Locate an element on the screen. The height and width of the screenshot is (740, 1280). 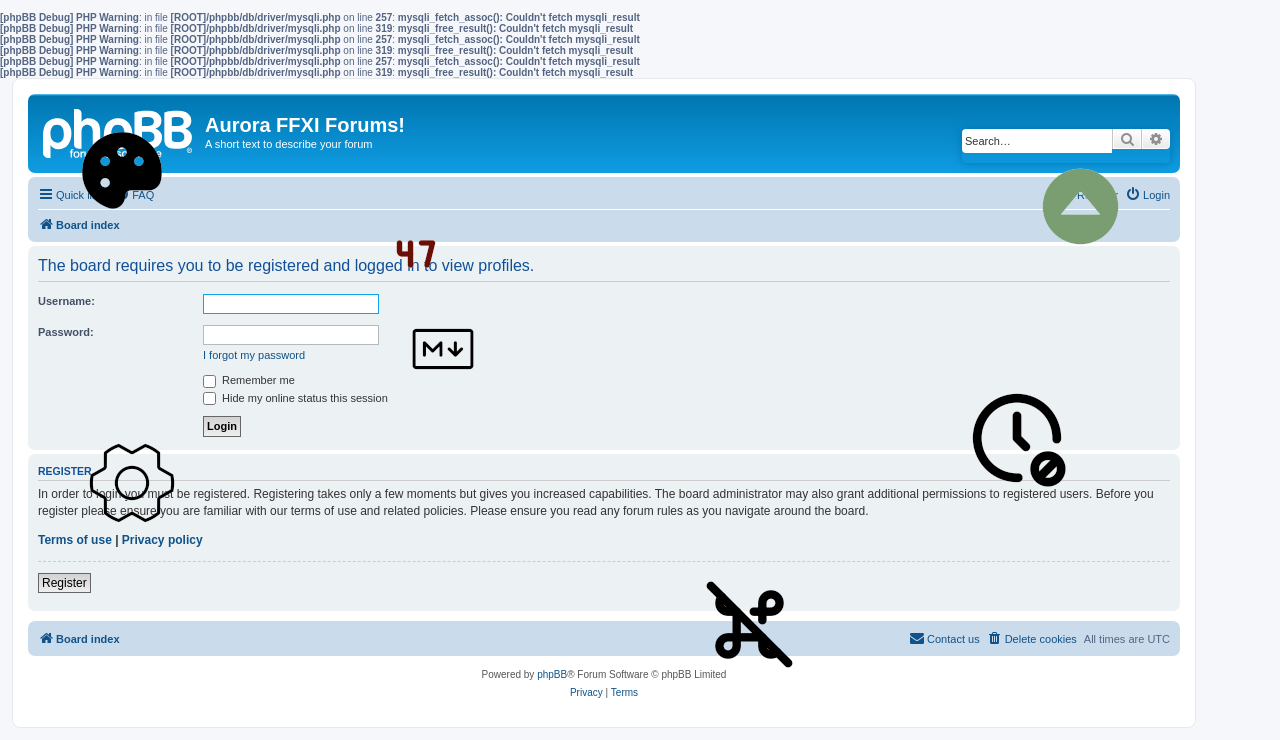
indicates item number 47 in a list or sequence is located at coordinates (416, 254).